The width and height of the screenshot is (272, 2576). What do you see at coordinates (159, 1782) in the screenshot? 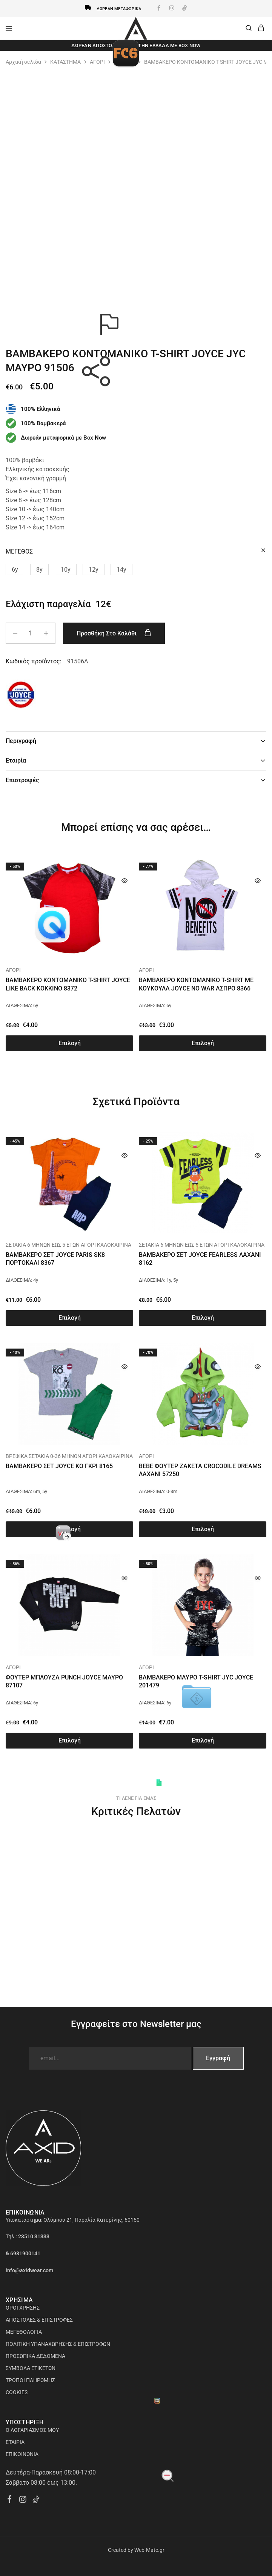
I see `compressed archive file (.tar.xz format)` at bounding box center [159, 1782].